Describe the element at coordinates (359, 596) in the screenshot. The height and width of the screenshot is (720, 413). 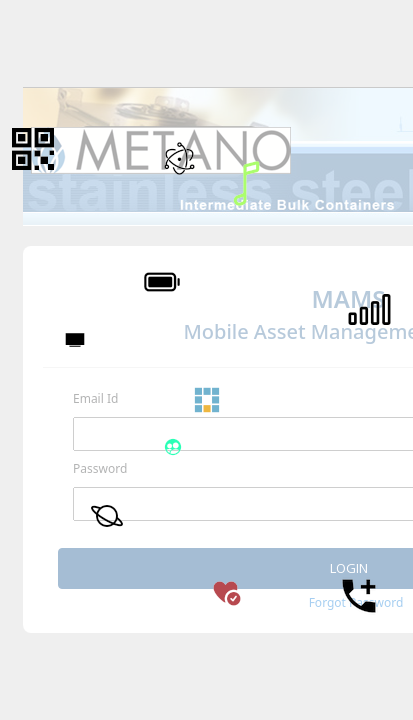
I see `add a new contact to your phone` at that location.